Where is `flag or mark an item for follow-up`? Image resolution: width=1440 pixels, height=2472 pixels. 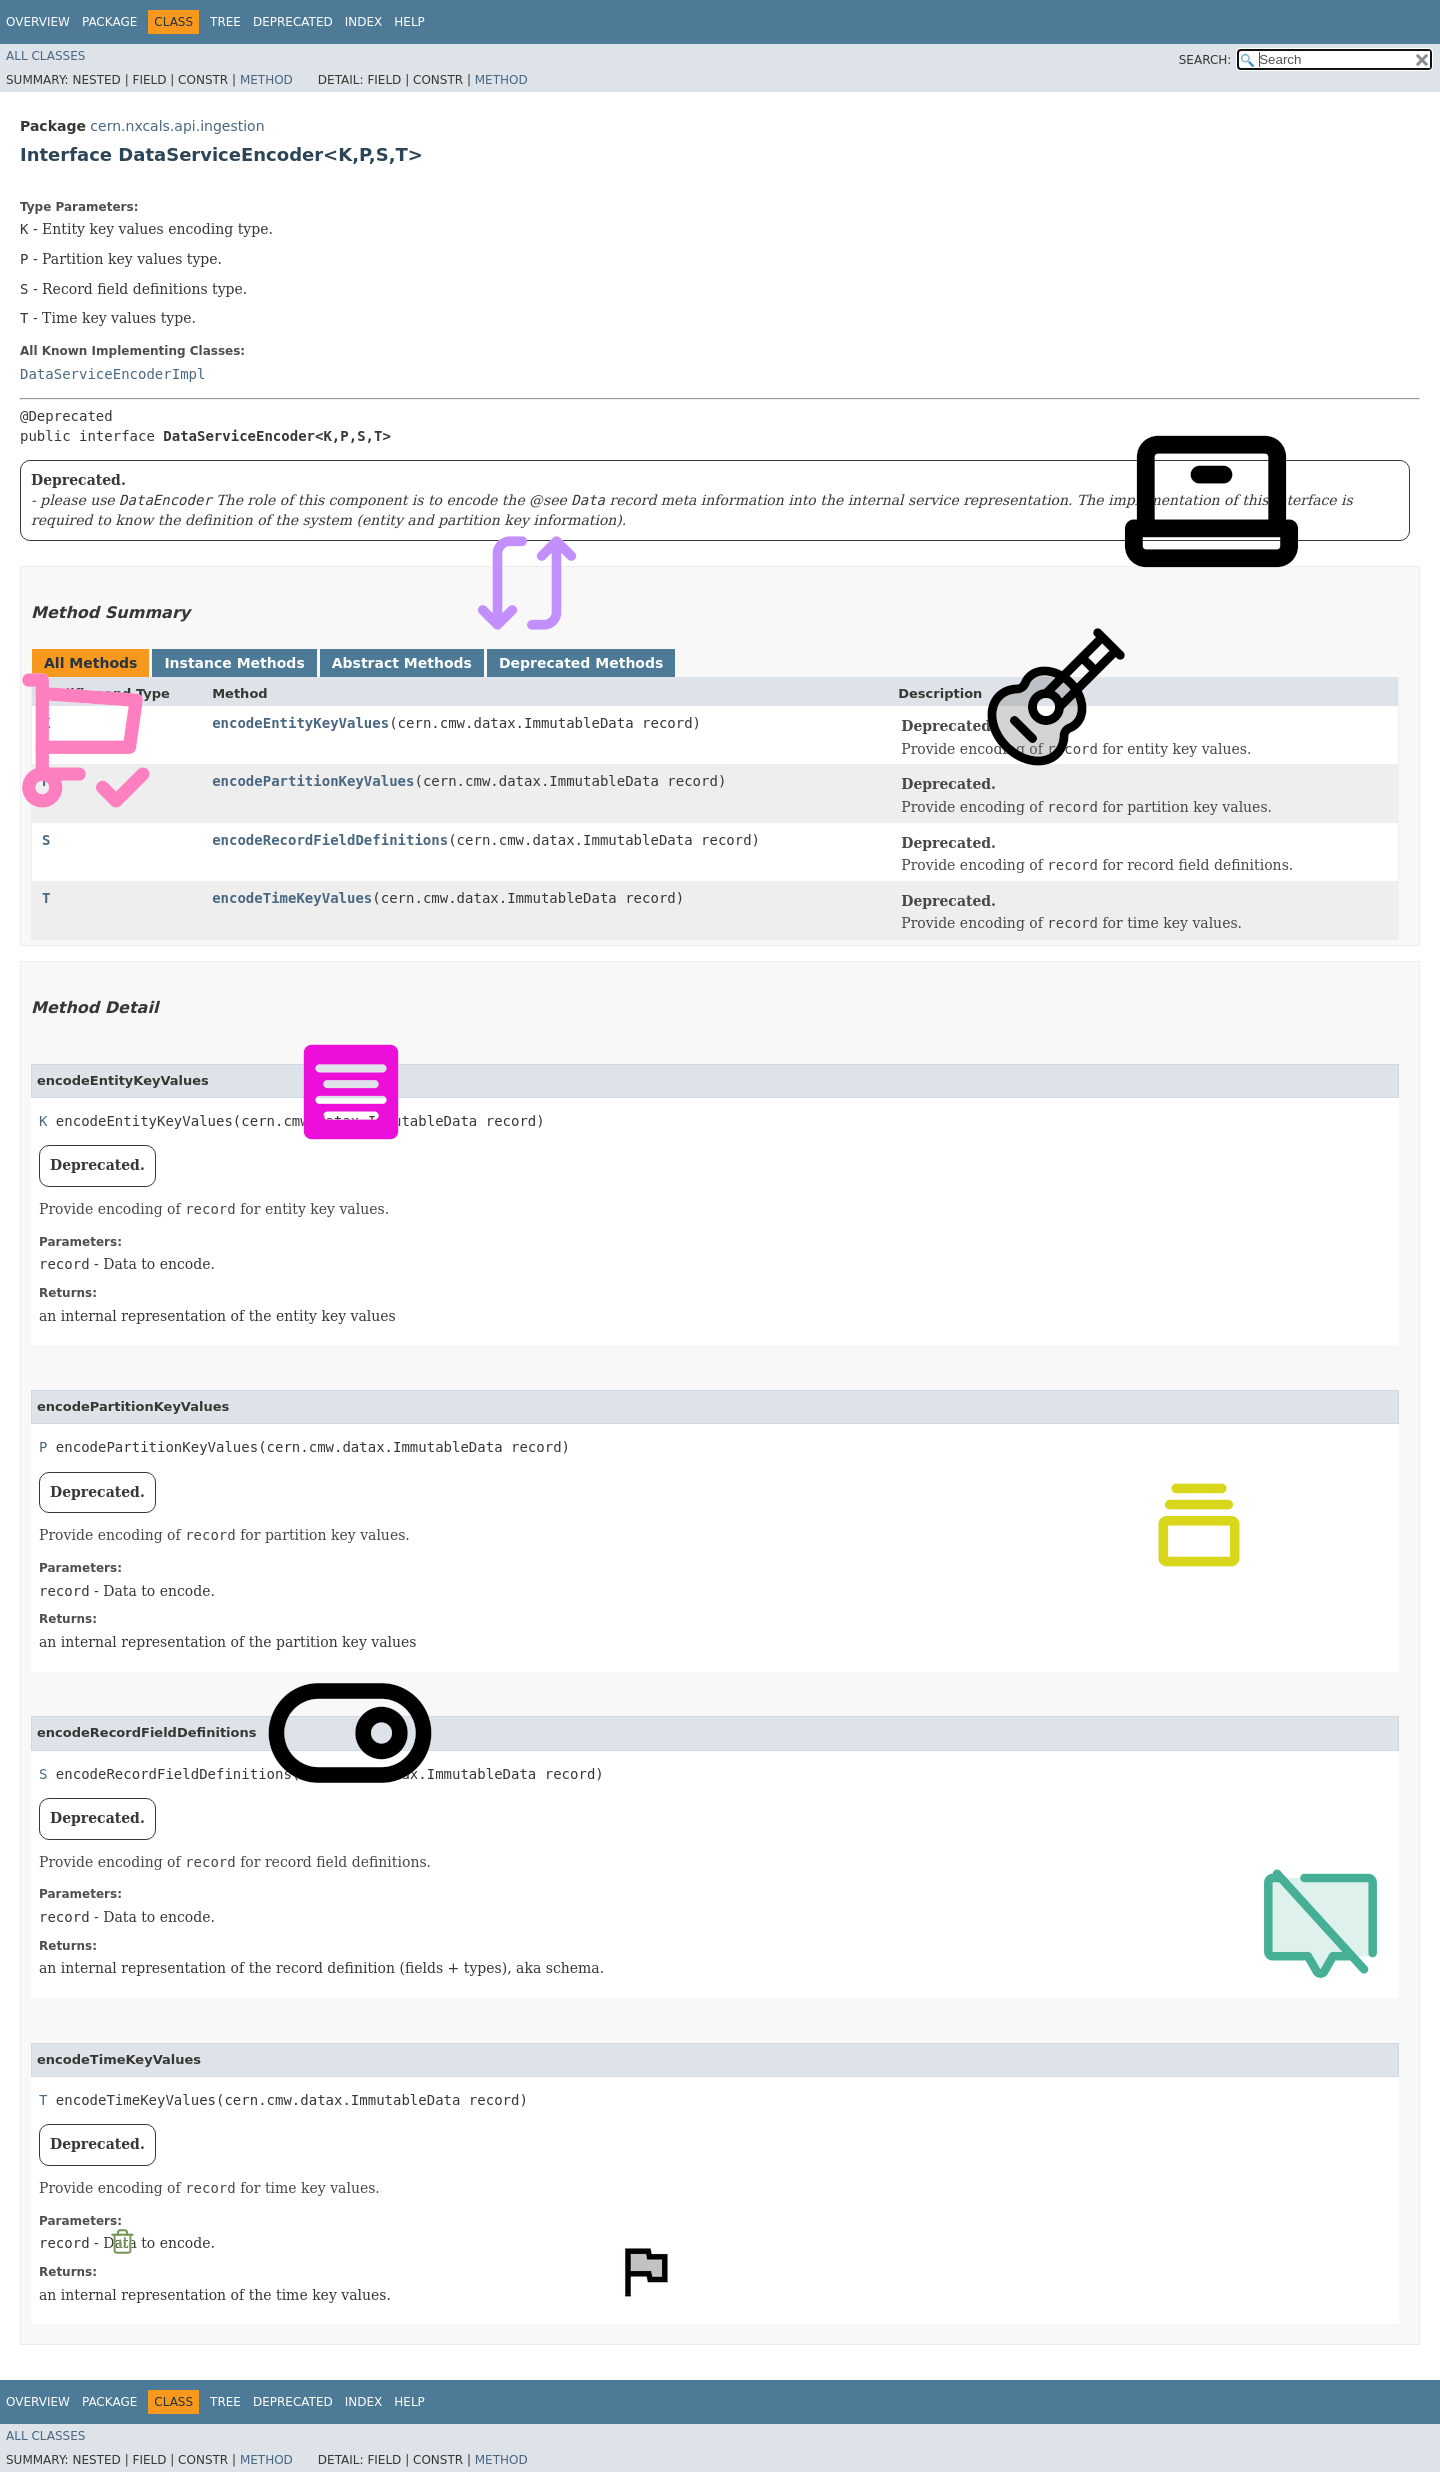
flag or mark an item for follow-up is located at coordinates (645, 2271).